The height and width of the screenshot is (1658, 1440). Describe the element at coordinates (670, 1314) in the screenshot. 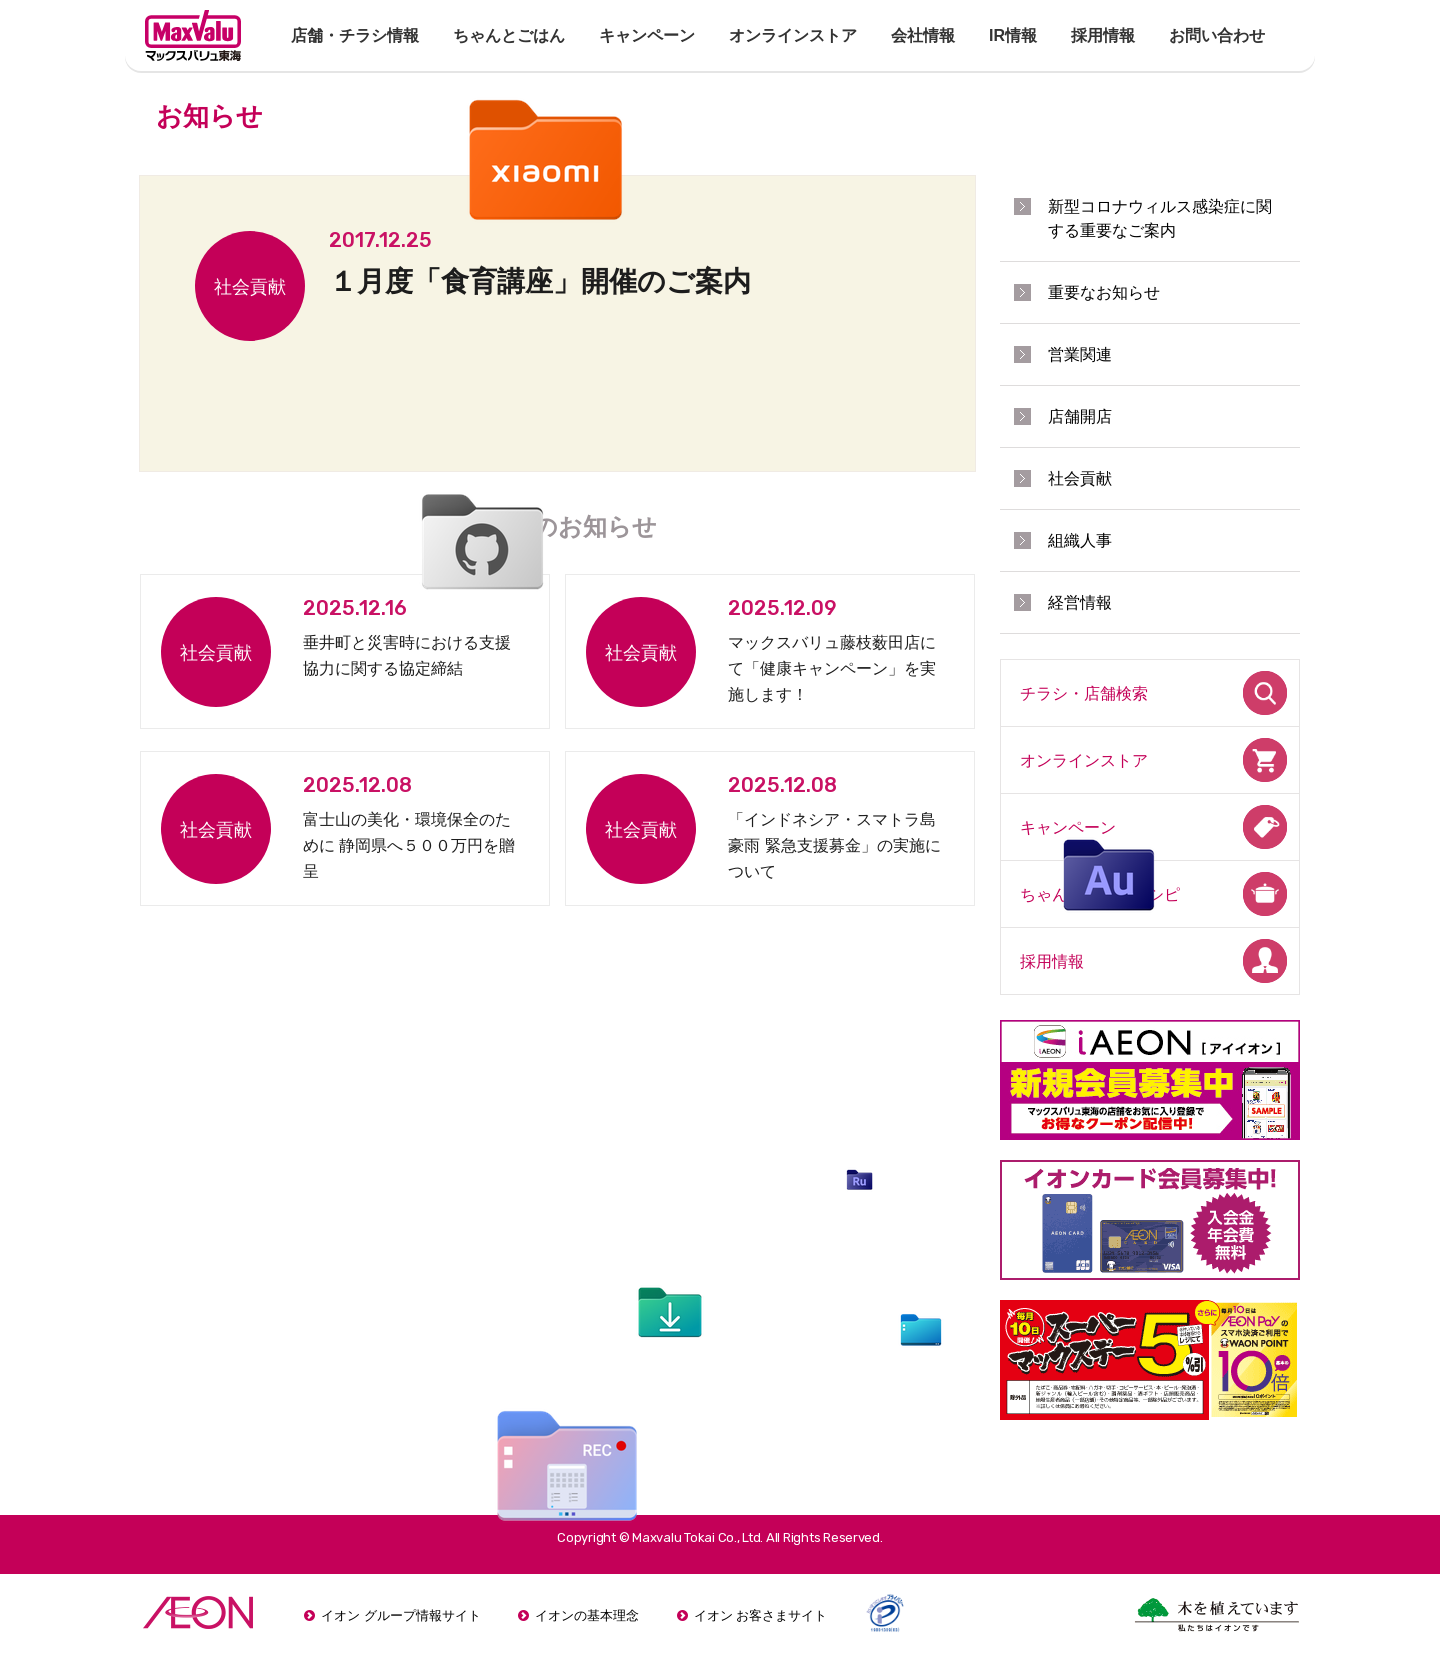

I see `open your downloads folder` at that location.